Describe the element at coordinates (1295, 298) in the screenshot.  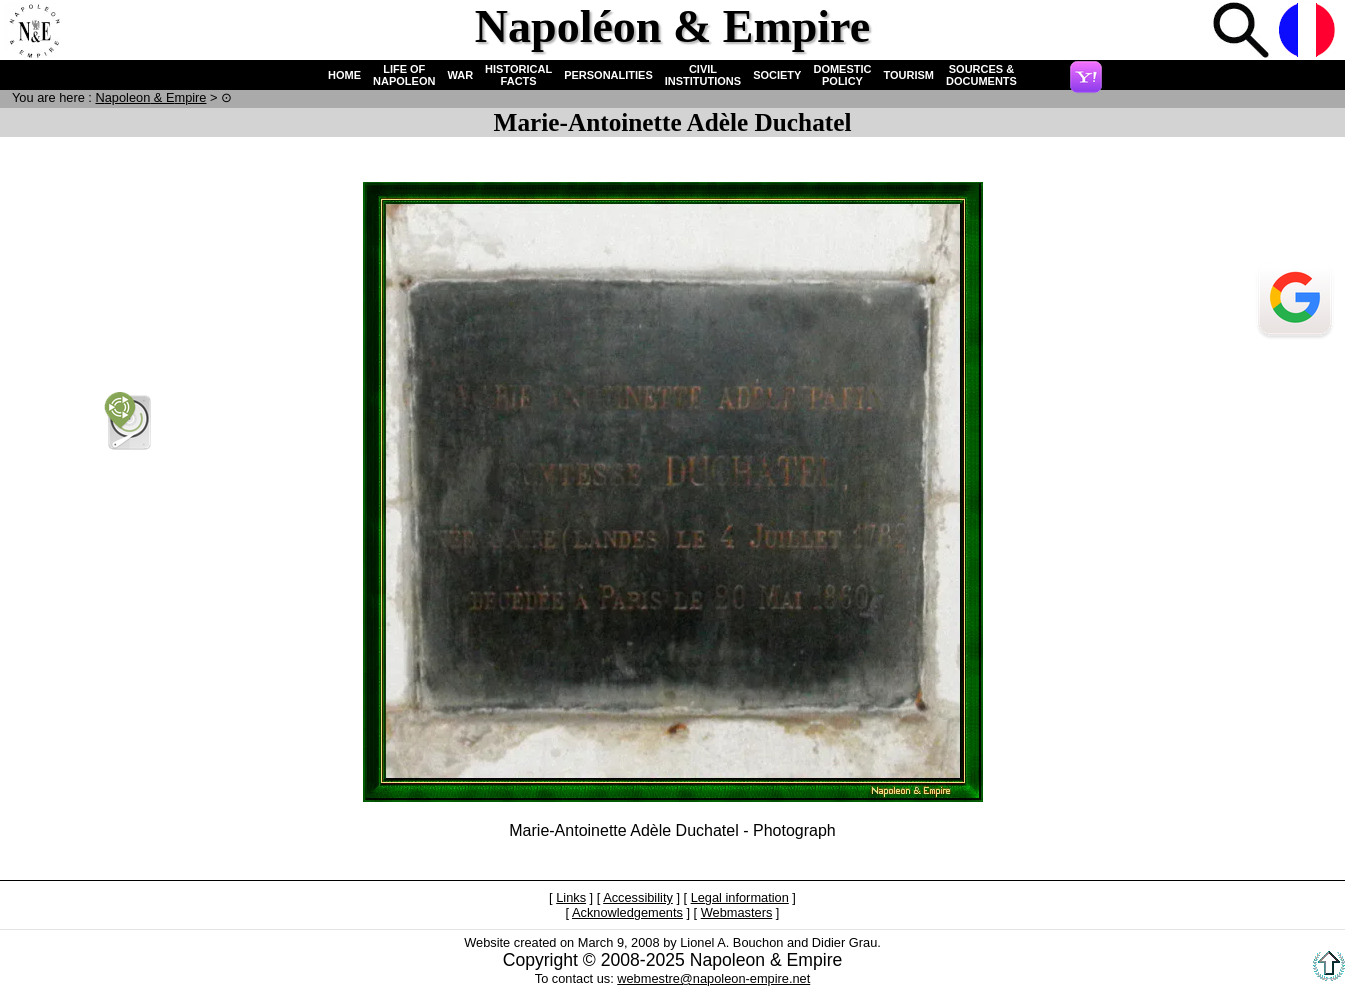
I see `open the Google app` at that location.